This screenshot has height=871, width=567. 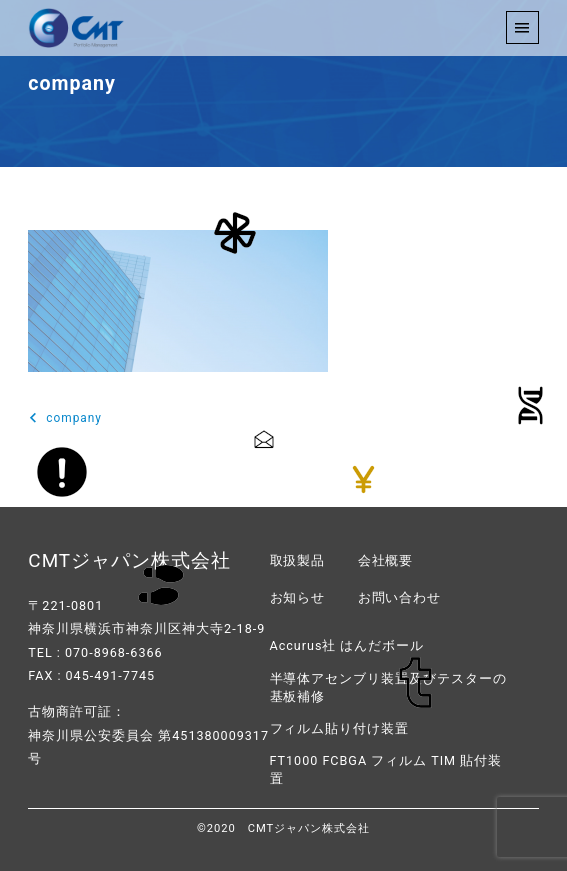 I want to click on indicates an error or problem has occurred, so click(x=62, y=472).